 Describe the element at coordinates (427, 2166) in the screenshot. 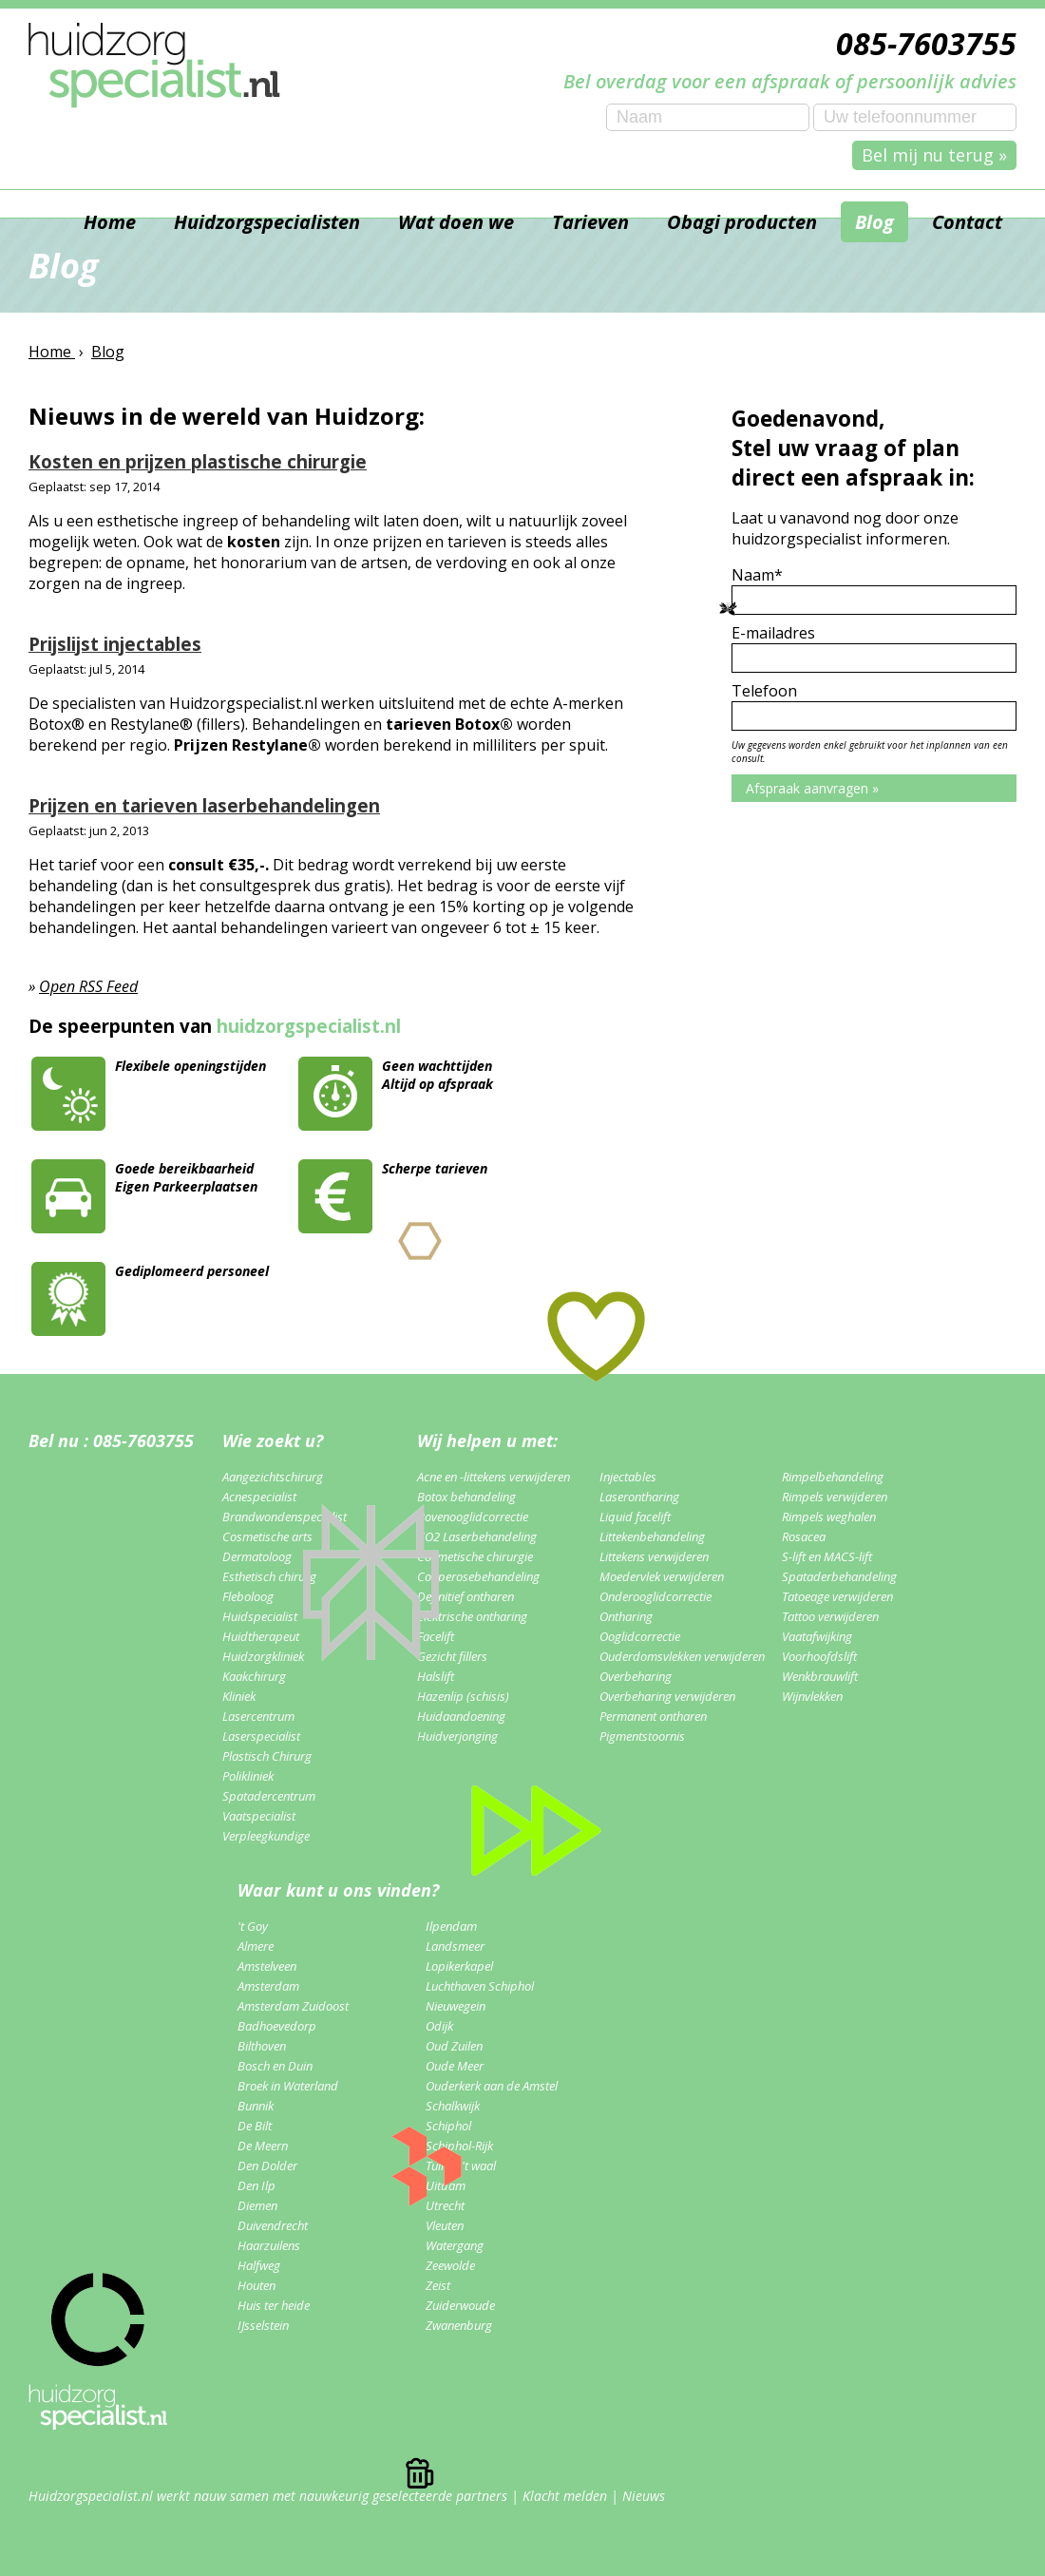

I see `open dovetail app` at that location.